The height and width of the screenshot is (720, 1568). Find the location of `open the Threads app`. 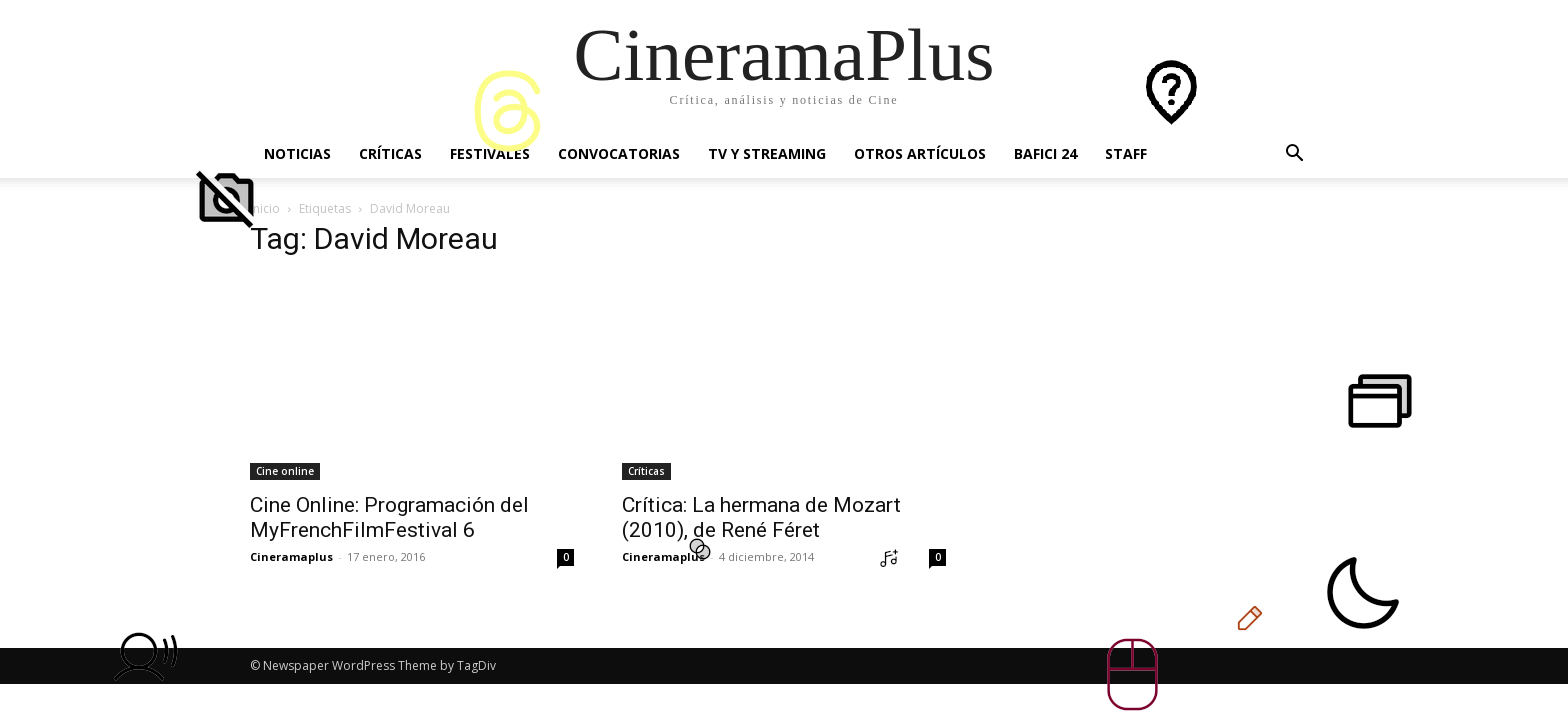

open the Threads app is located at coordinates (509, 111).